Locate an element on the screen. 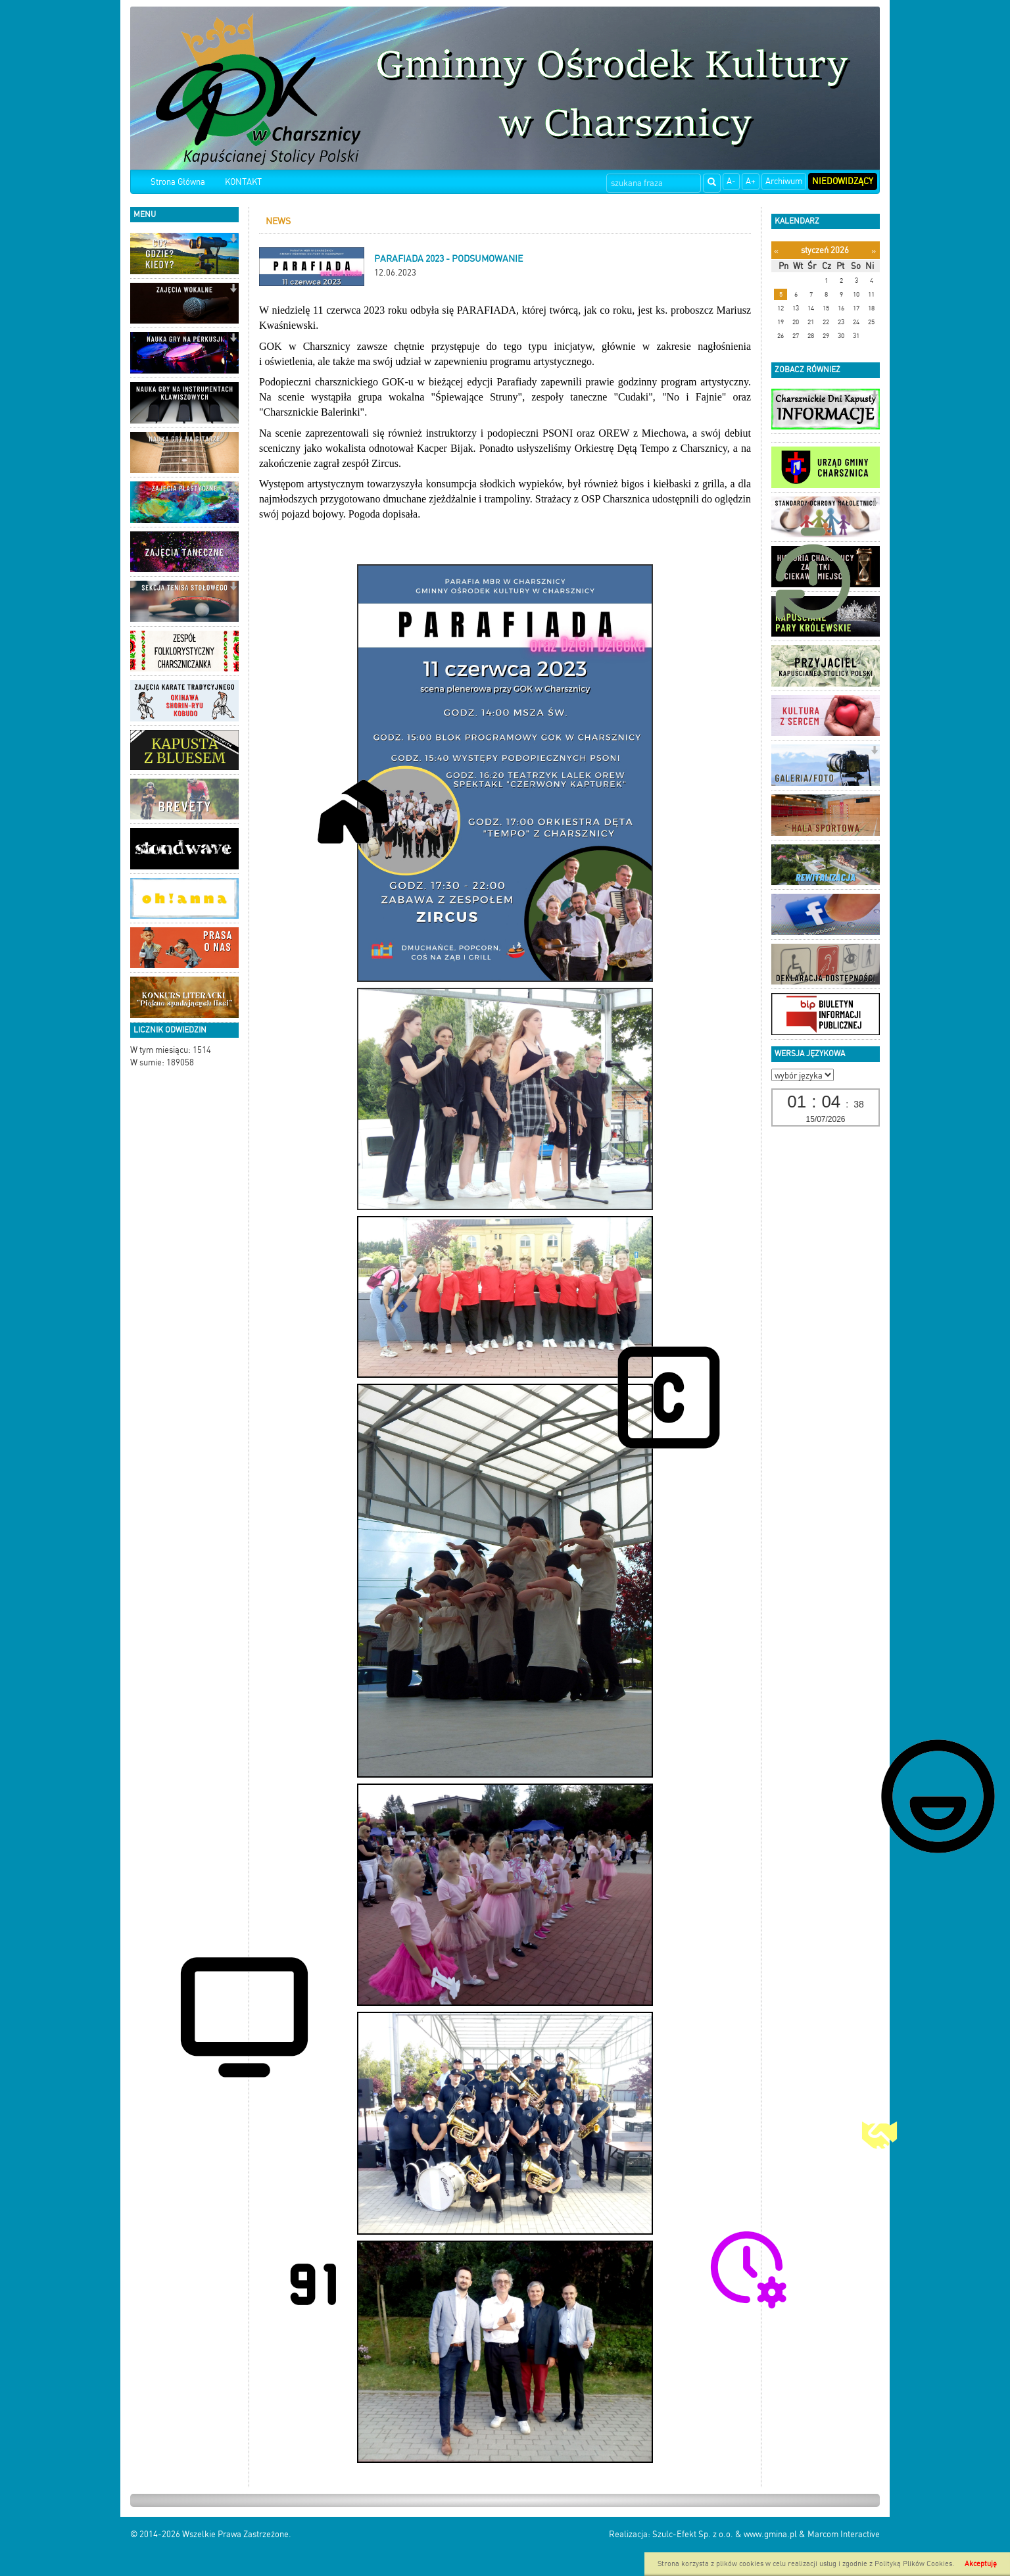 The image size is (1010, 2576). initiate a partnership or collaboration is located at coordinates (879, 2135).